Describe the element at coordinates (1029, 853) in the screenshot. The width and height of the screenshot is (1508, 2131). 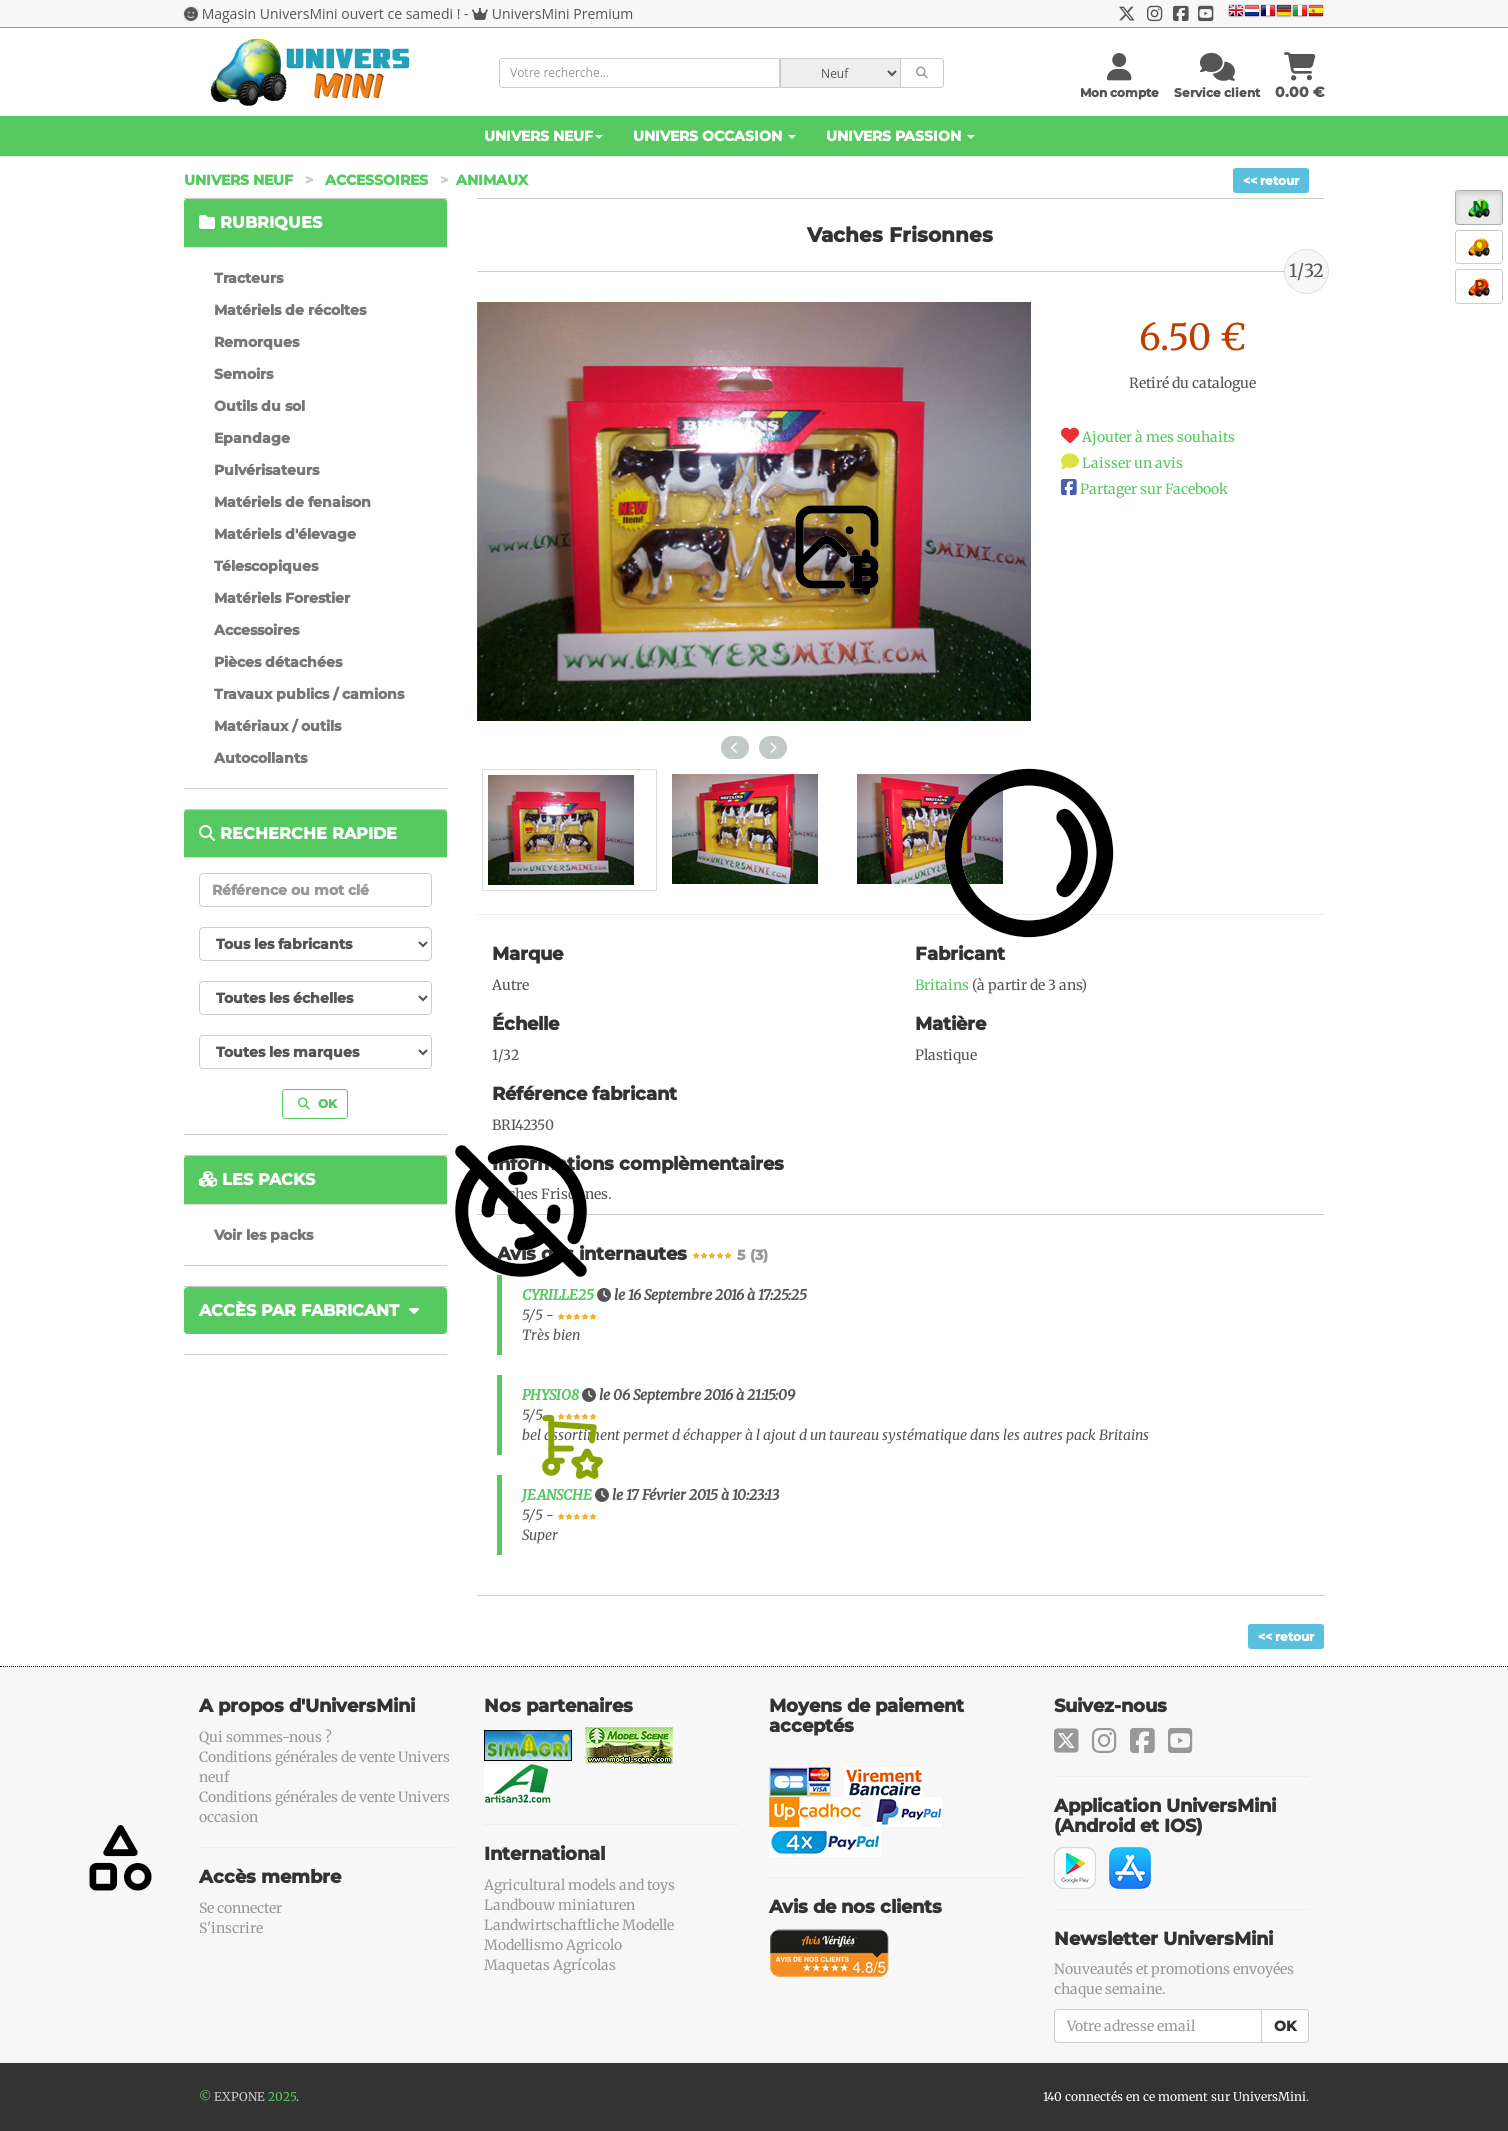
I see `apply inner shadow effect to the right side` at that location.